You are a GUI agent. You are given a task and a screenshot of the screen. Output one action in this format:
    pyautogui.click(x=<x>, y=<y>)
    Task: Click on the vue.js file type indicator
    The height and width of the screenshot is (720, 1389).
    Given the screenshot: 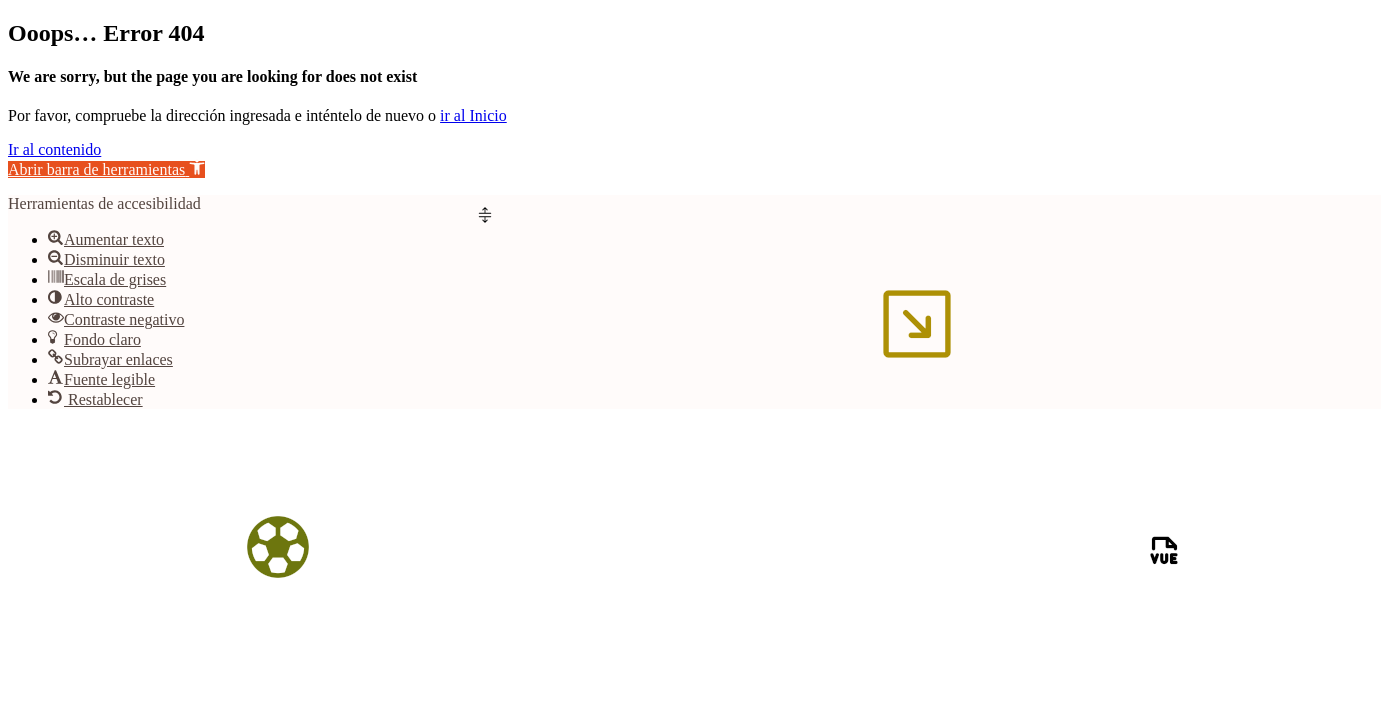 What is the action you would take?
    pyautogui.click(x=1164, y=551)
    